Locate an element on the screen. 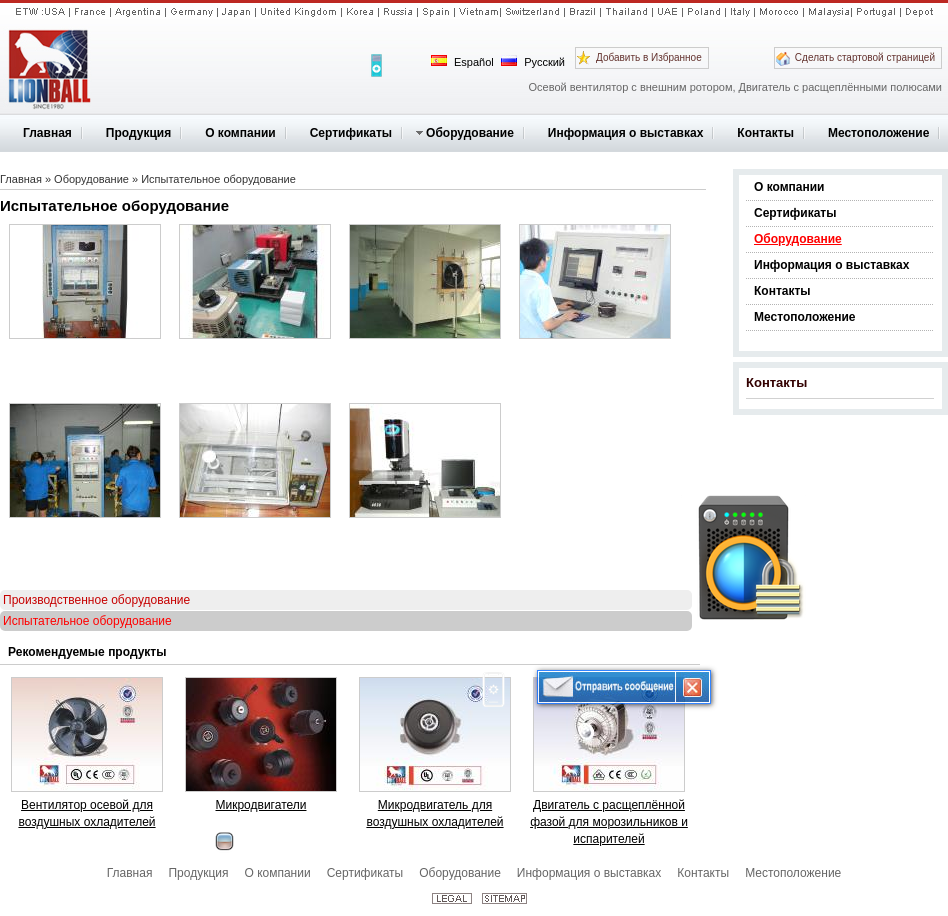  indicates kde connect is running in the system tray is located at coordinates (493, 689).